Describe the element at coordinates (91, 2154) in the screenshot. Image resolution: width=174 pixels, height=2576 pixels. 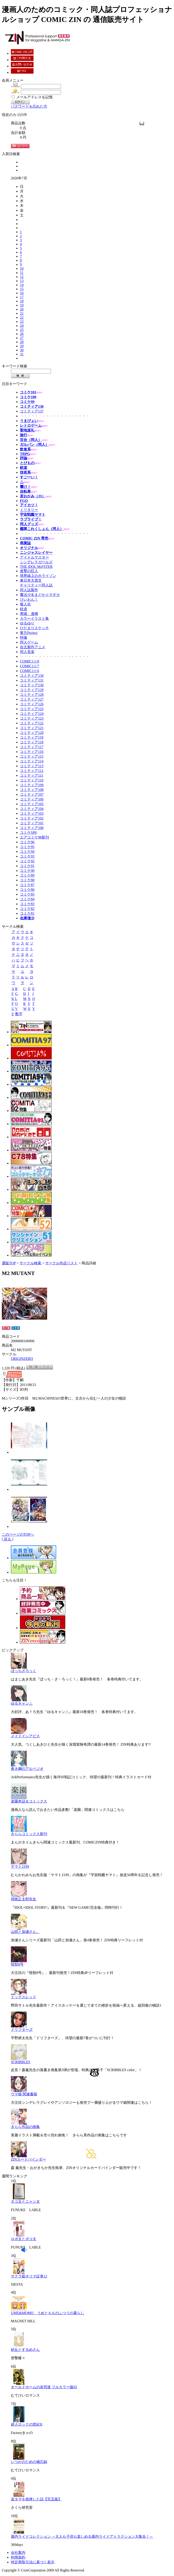
I see `disable hexagonal grid or honeycomb view` at that location.